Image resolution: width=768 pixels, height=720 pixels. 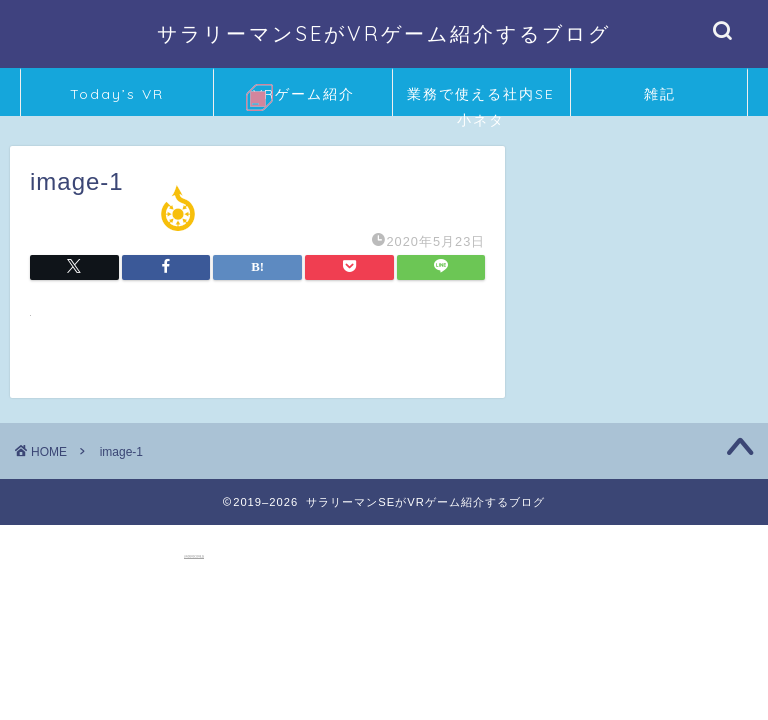 What do you see at coordinates (178, 208) in the screenshot?
I see `visit wikimedia commons` at bounding box center [178, 208].